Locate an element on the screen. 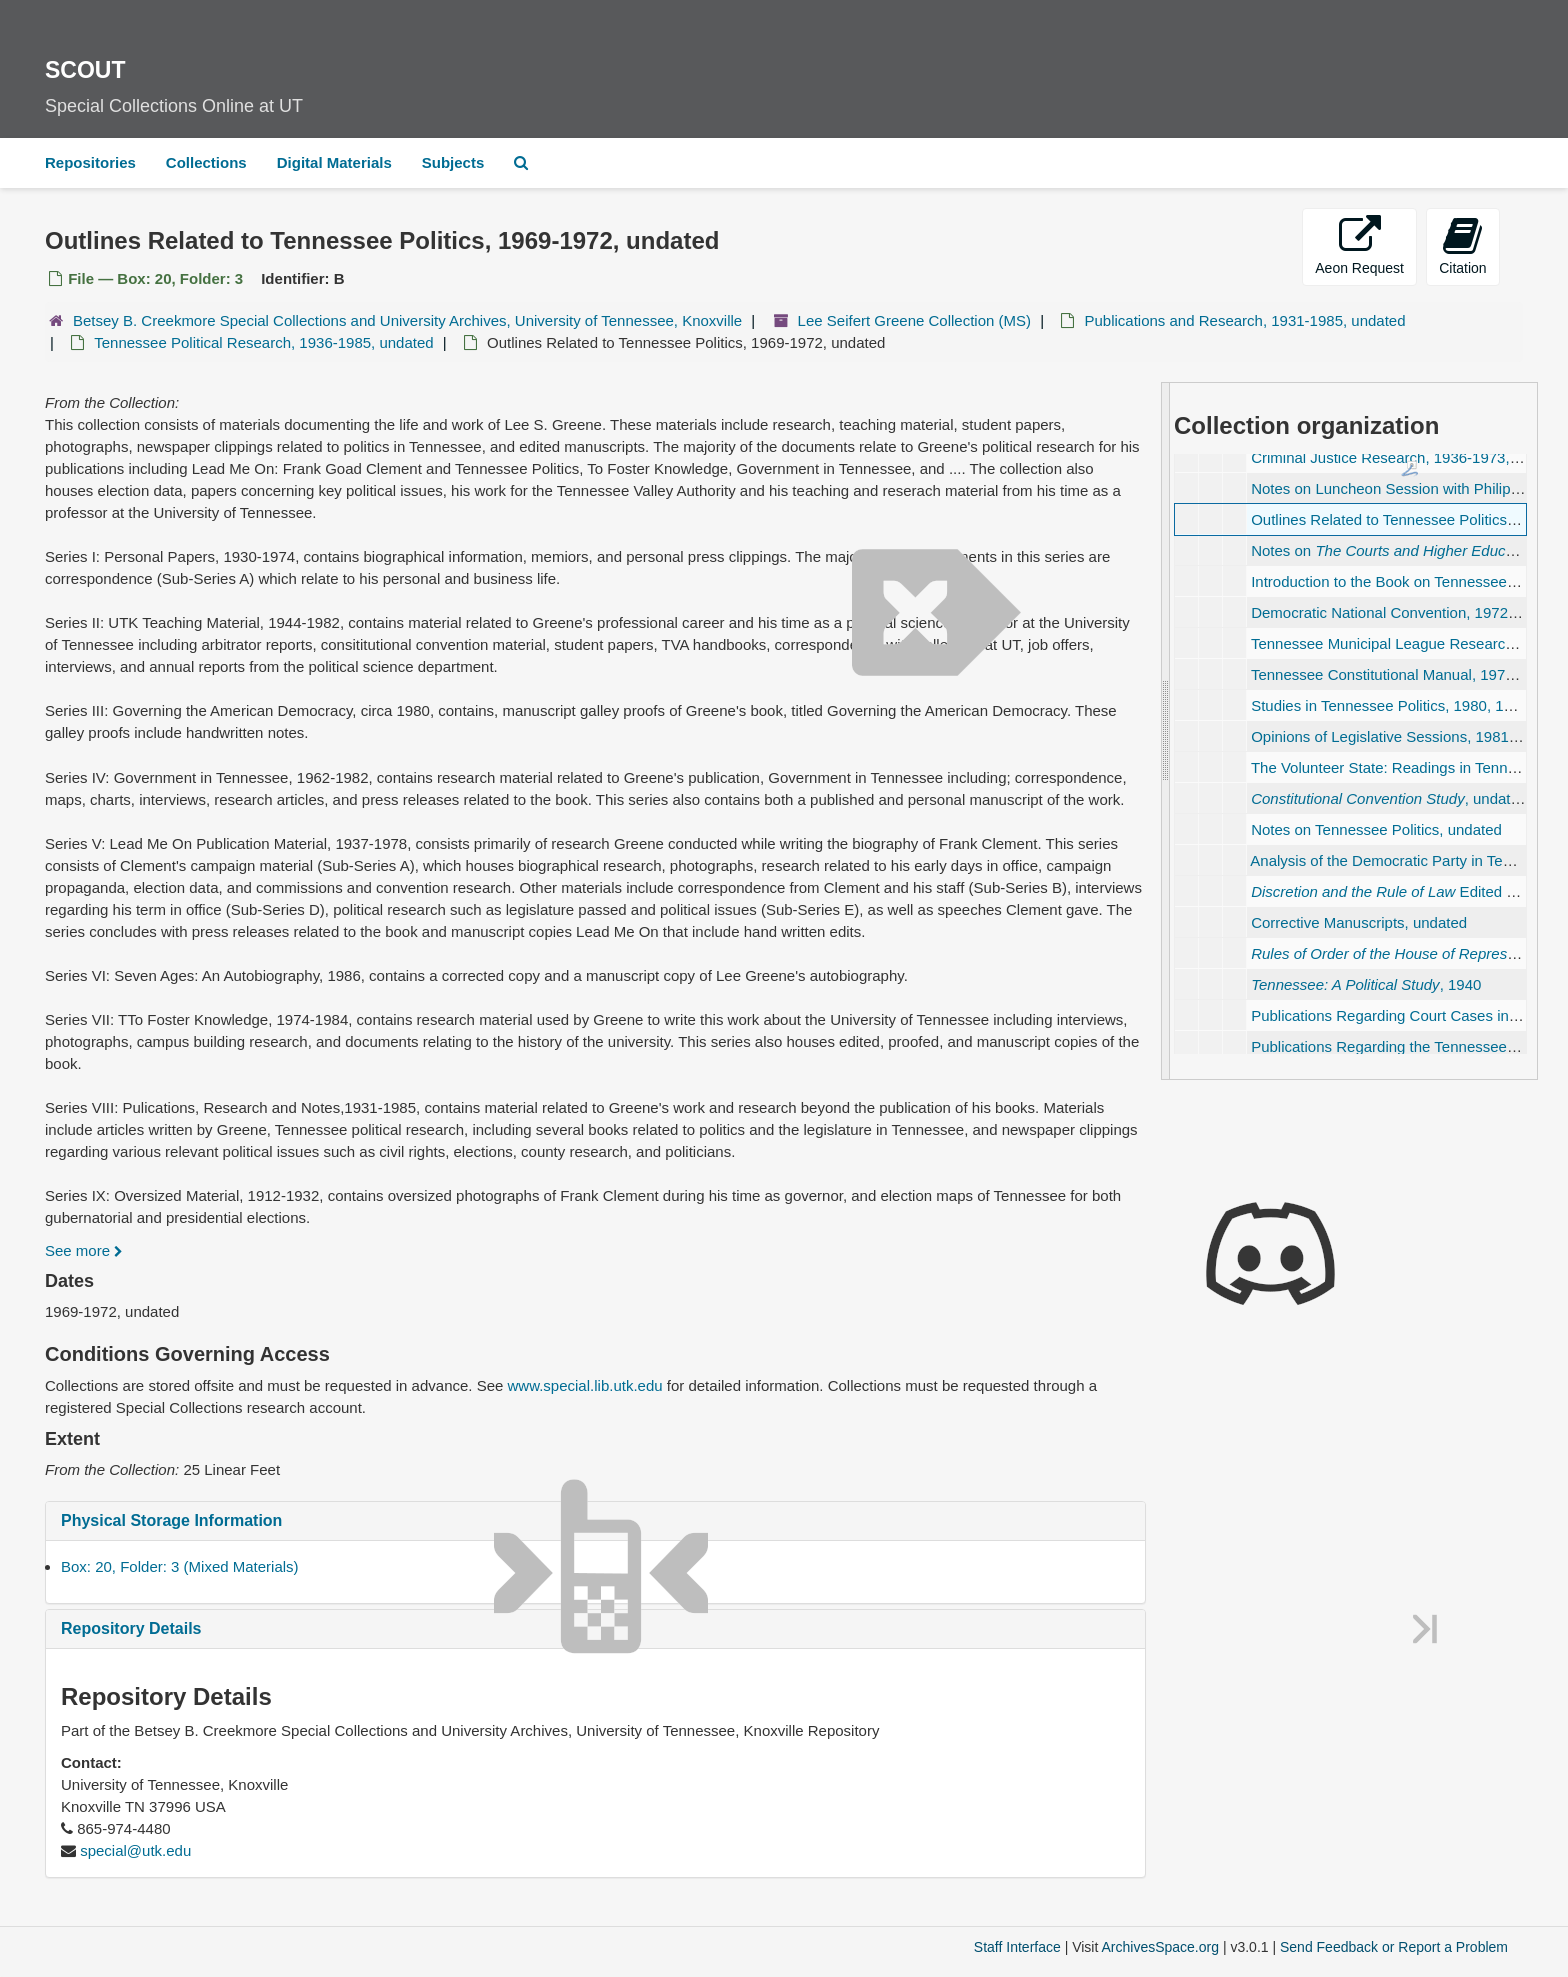 The height and width of the screenshot is (1977, 1568). indicates active cellular network connection is located at coordinates (601, 1573).